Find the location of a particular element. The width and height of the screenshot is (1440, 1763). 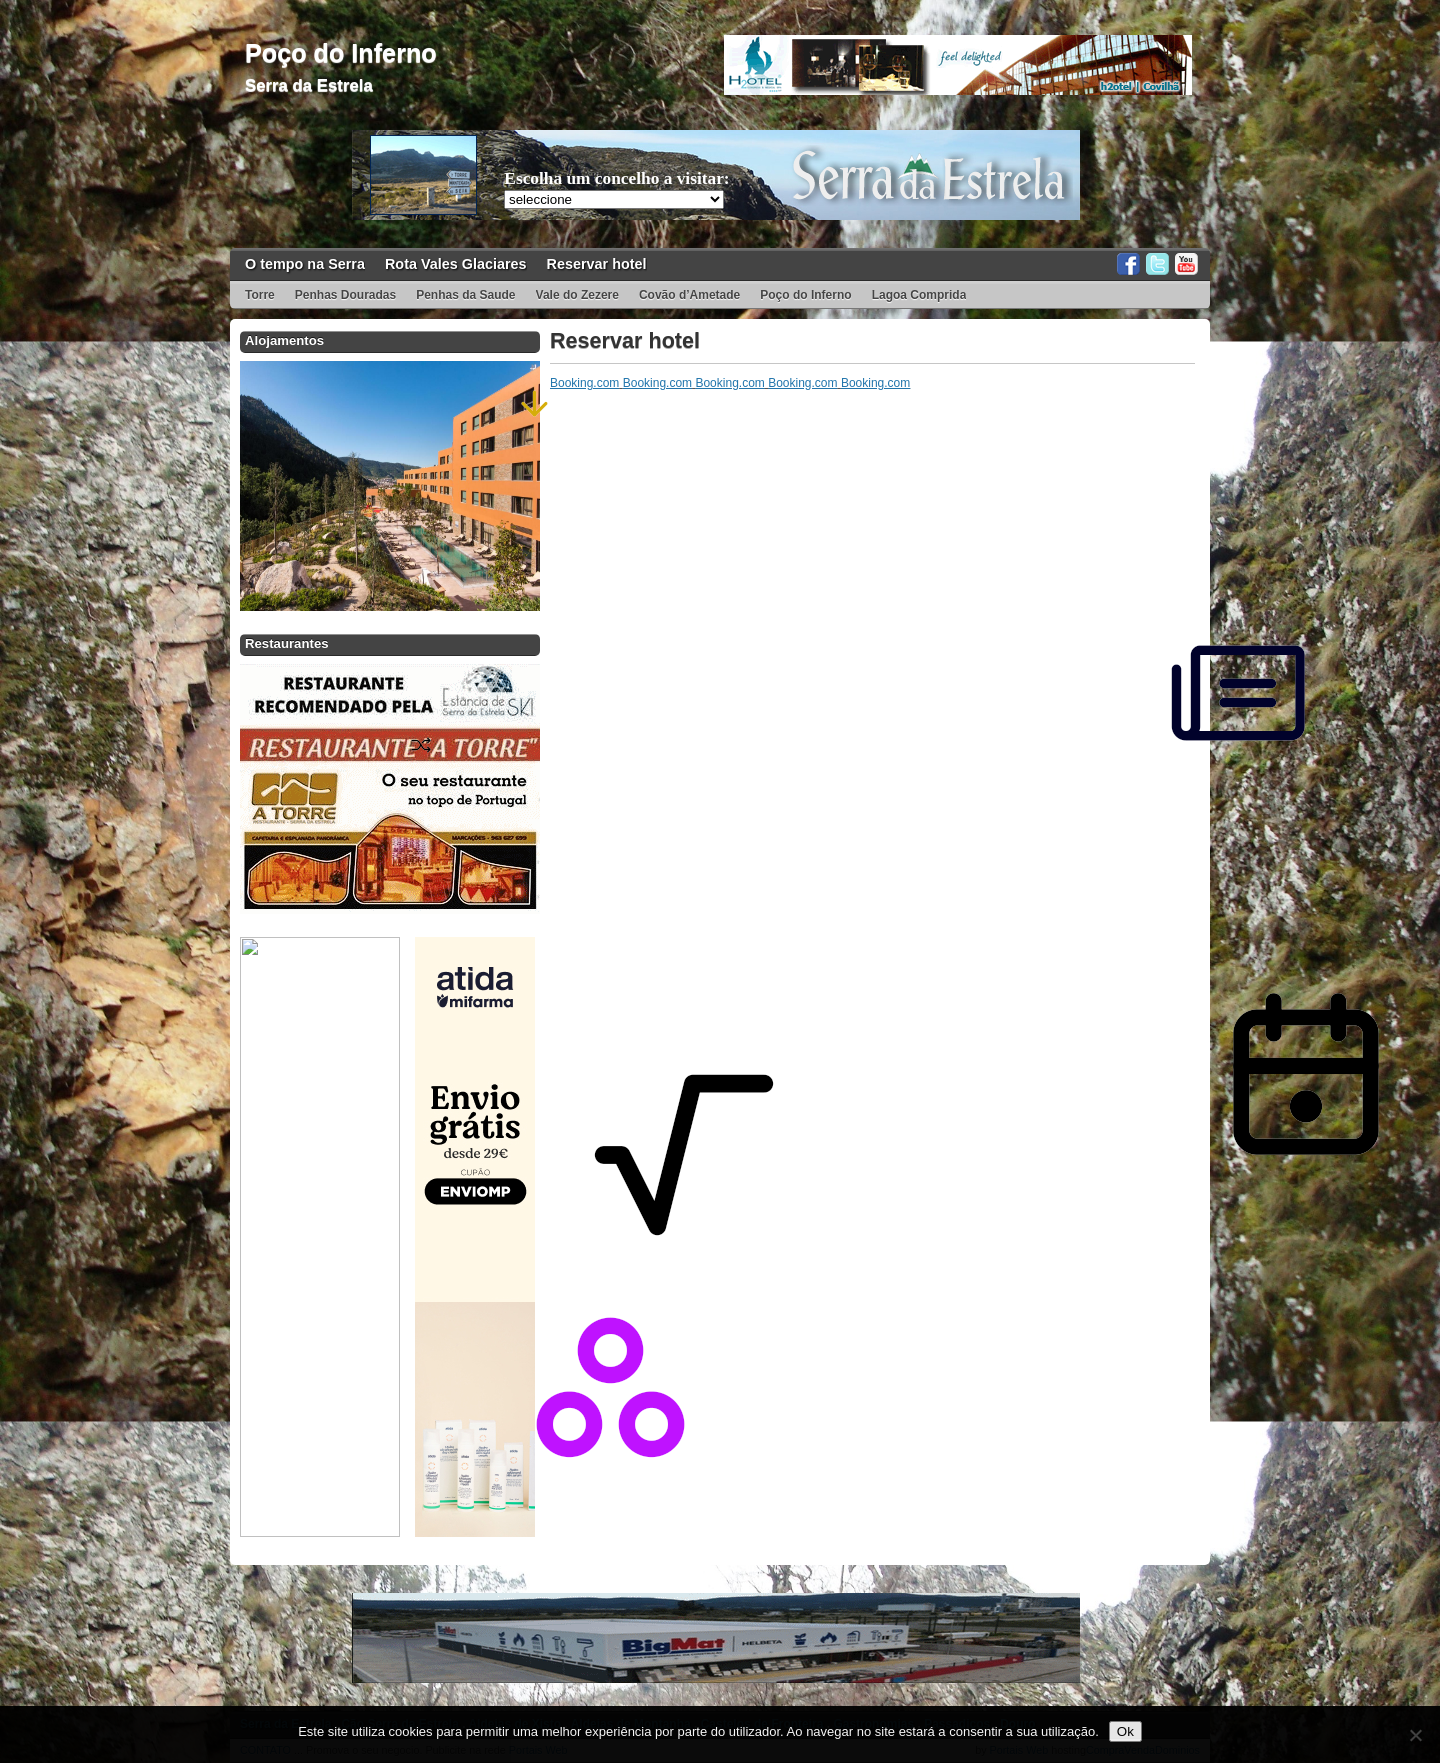

access square root or radical function in calculator is located at coordinates (684, 1155).